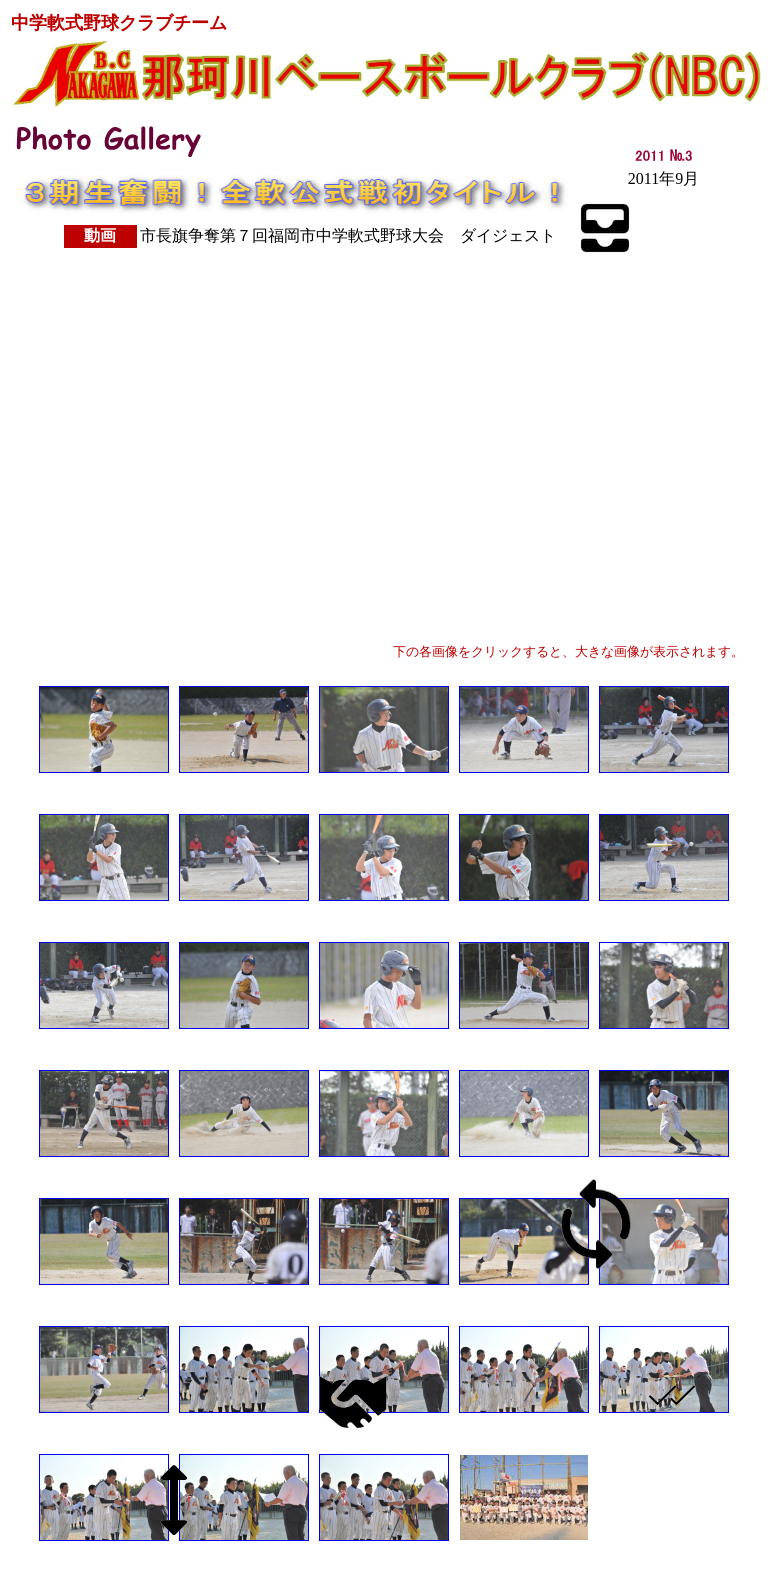 The width and height of the screenshot is (768, 1575). What do you see at coordinates (672, 1396) in the screenshot?
I see `indicates all items have been completed or verified` at bounding box center [672, 1396].